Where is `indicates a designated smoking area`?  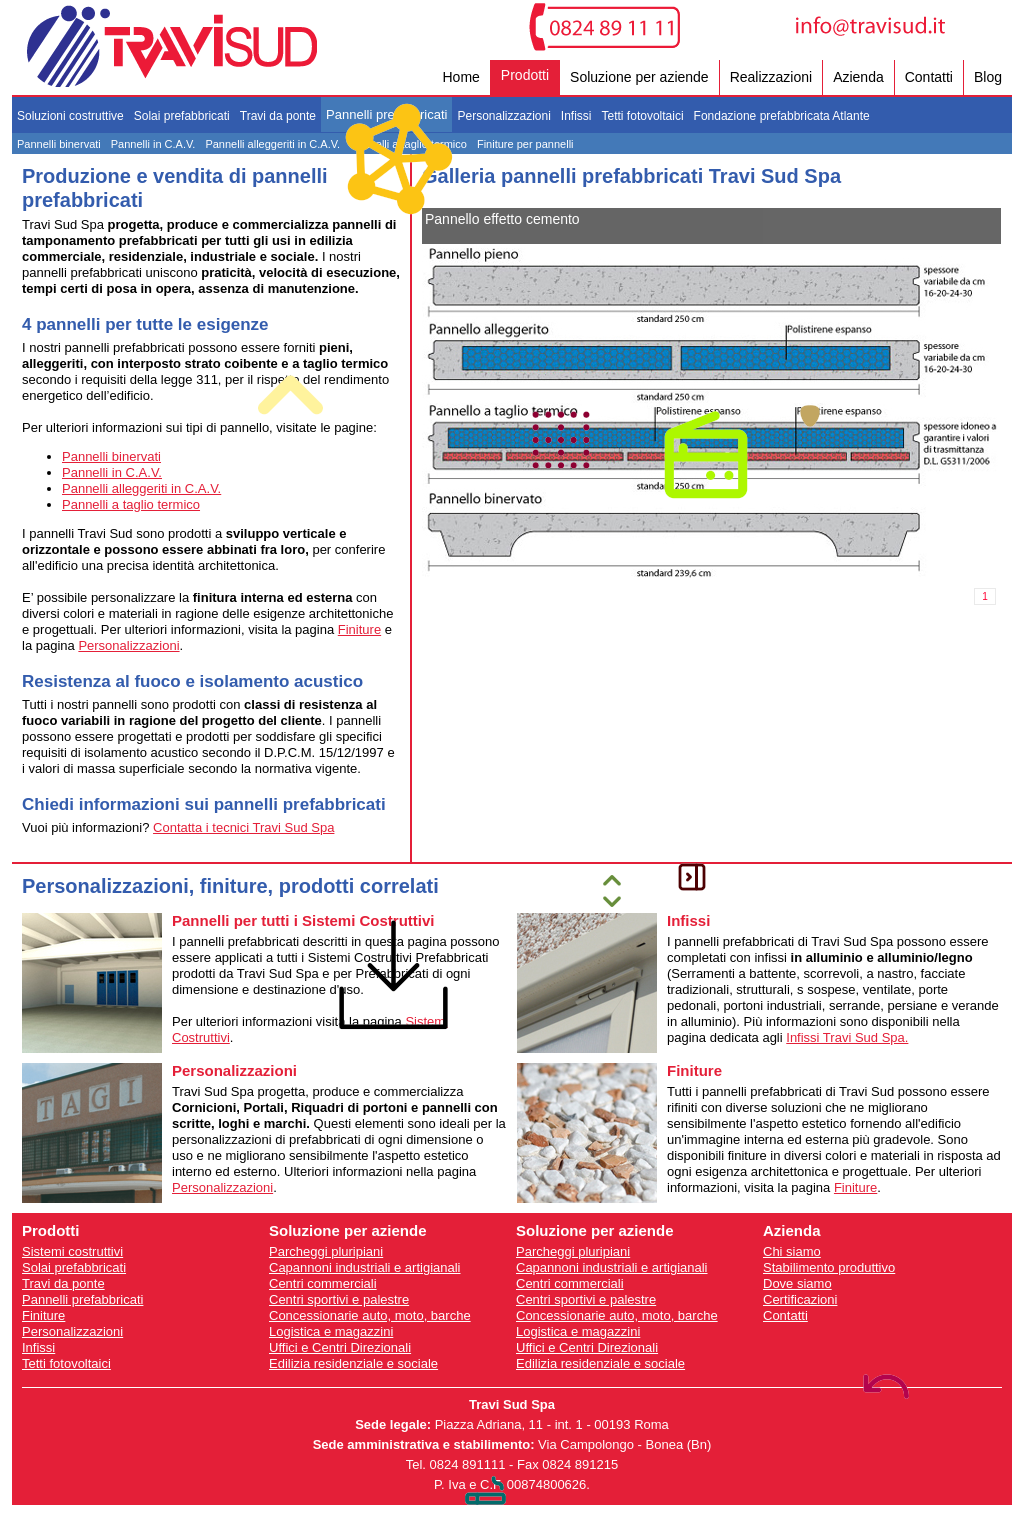
indicates a designated smoking area is located at coordinates (485, 1492).